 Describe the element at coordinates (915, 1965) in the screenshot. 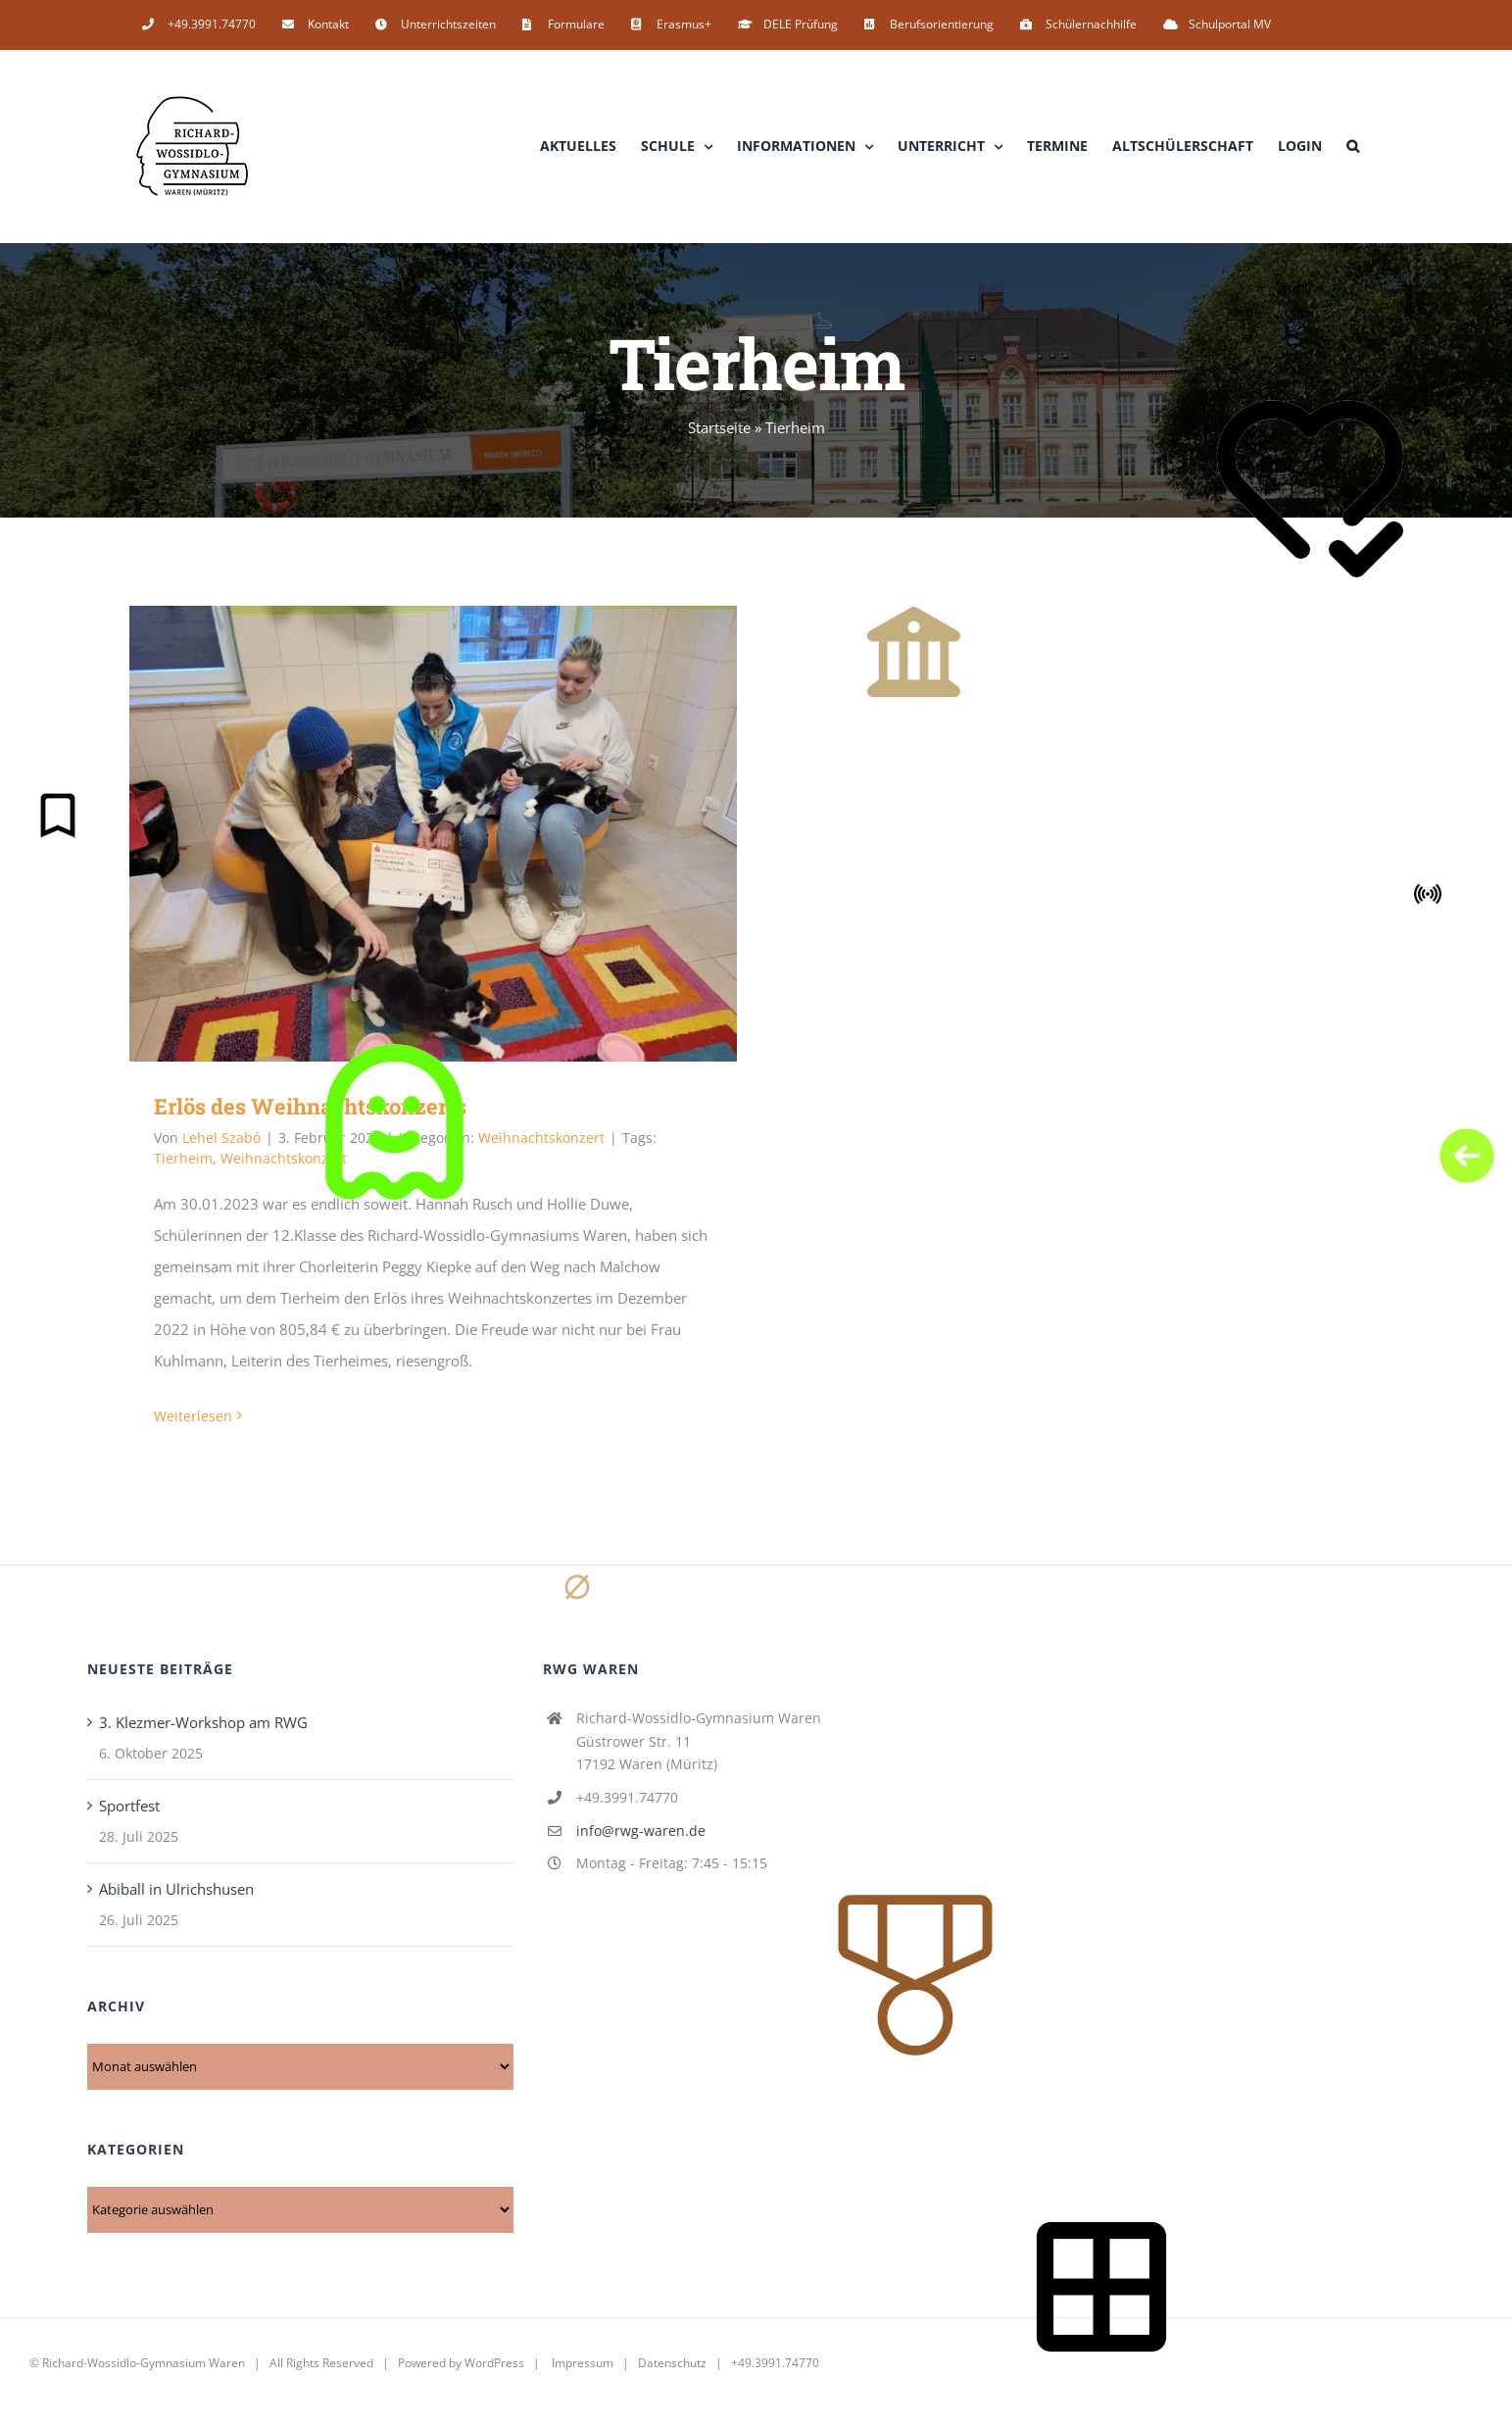

I see `view achievements or awards` at that location.